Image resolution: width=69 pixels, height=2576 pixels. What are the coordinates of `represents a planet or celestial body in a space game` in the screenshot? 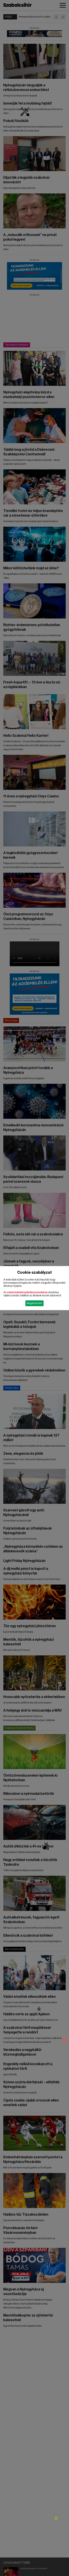 It's located at (30, 161).